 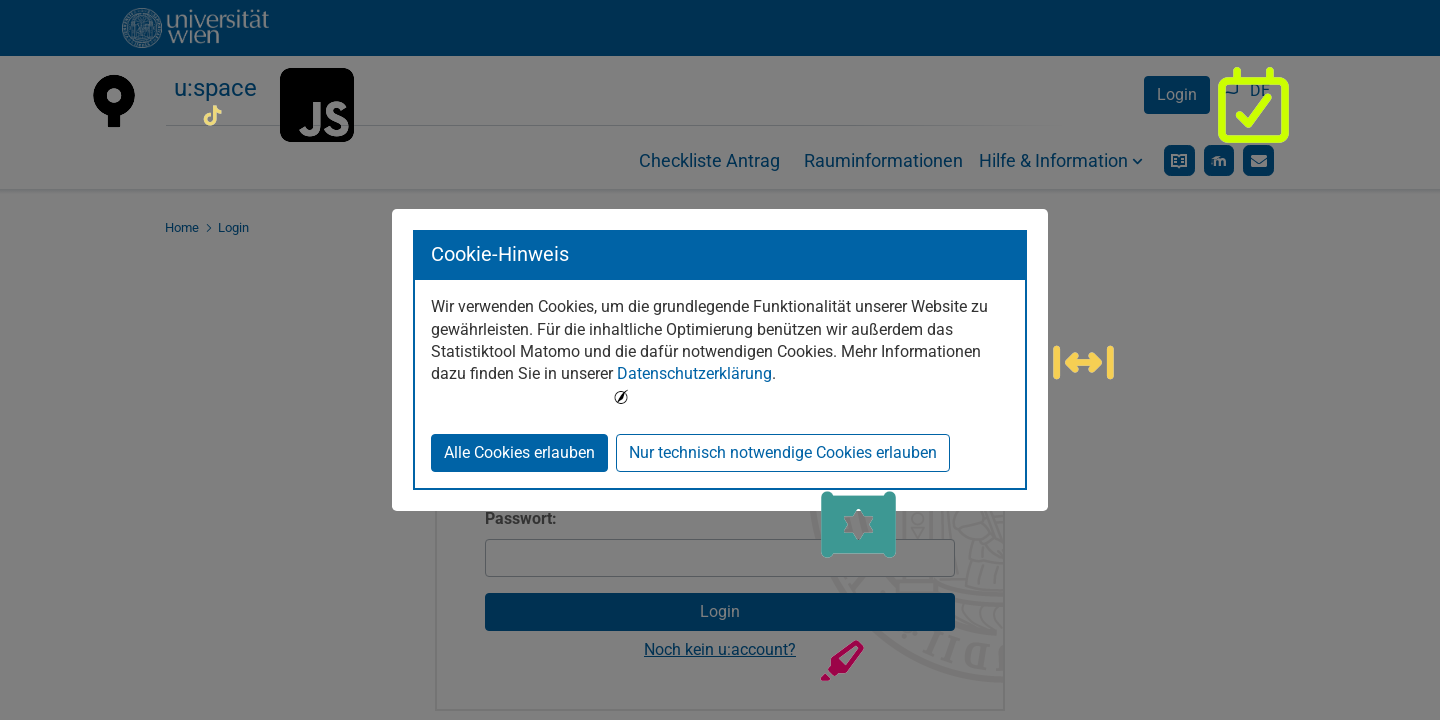 What do you see at coordinates (1253, 107) in the screenshot?
I see `confirm or complete a scheduled event` at bounding box center [1253, 107].